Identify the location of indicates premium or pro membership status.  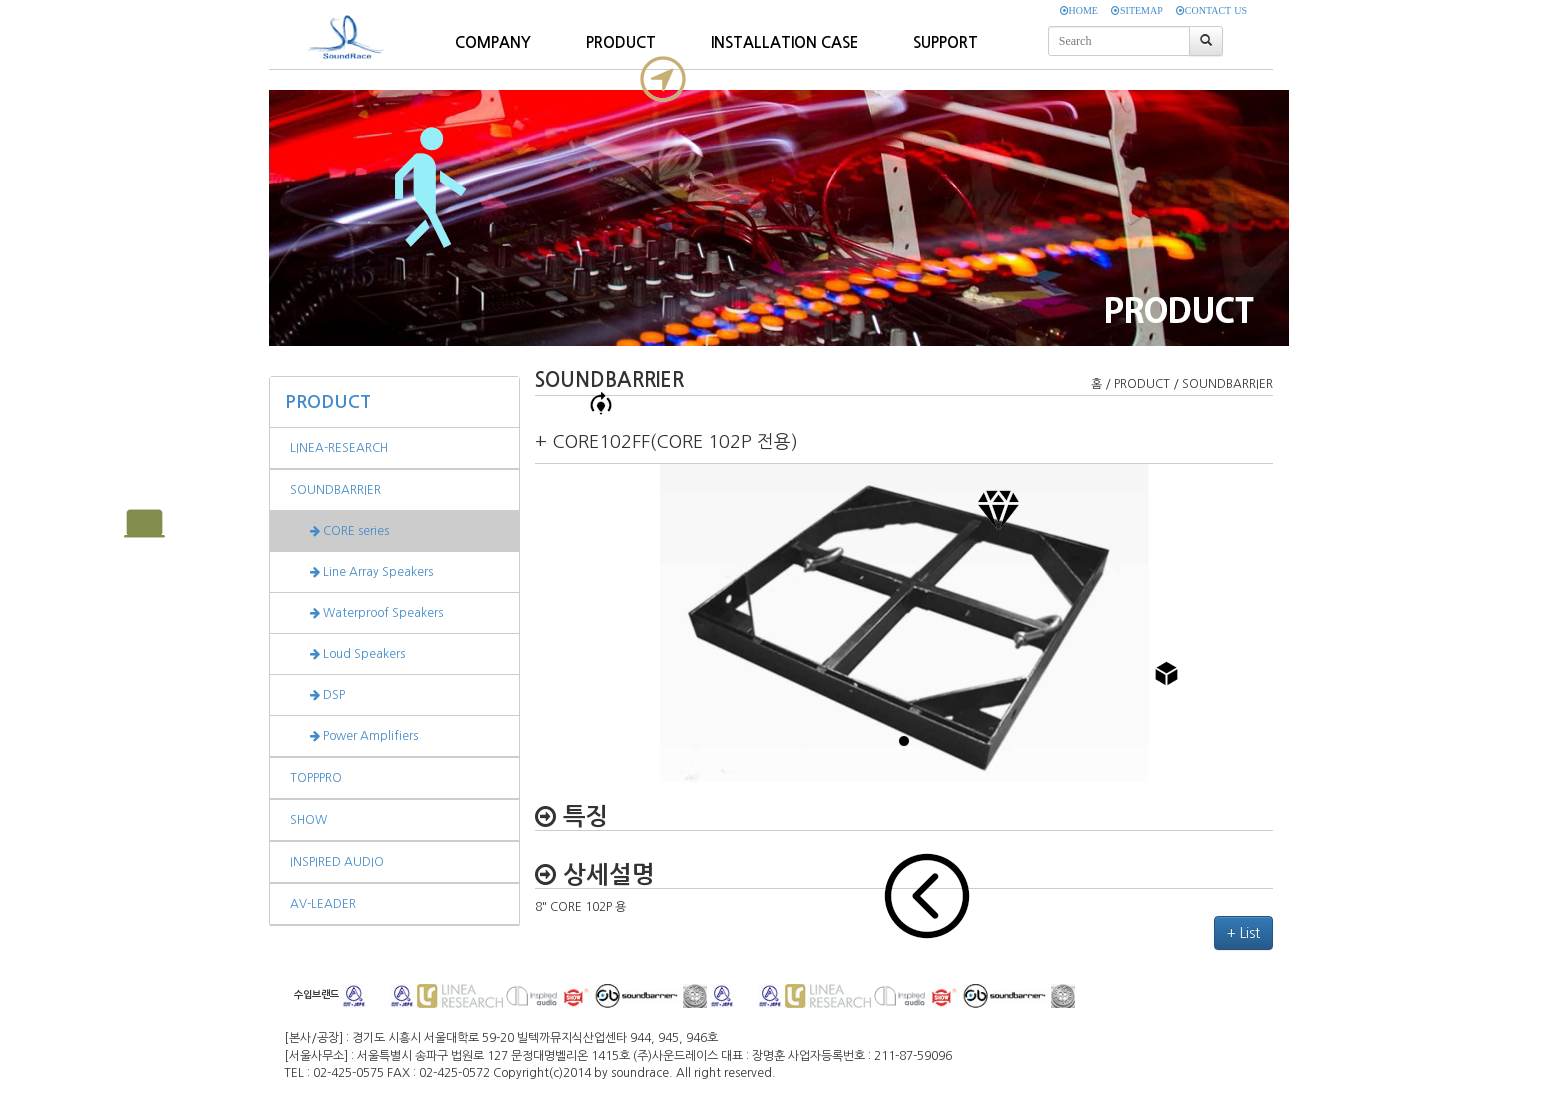
(998, 510).